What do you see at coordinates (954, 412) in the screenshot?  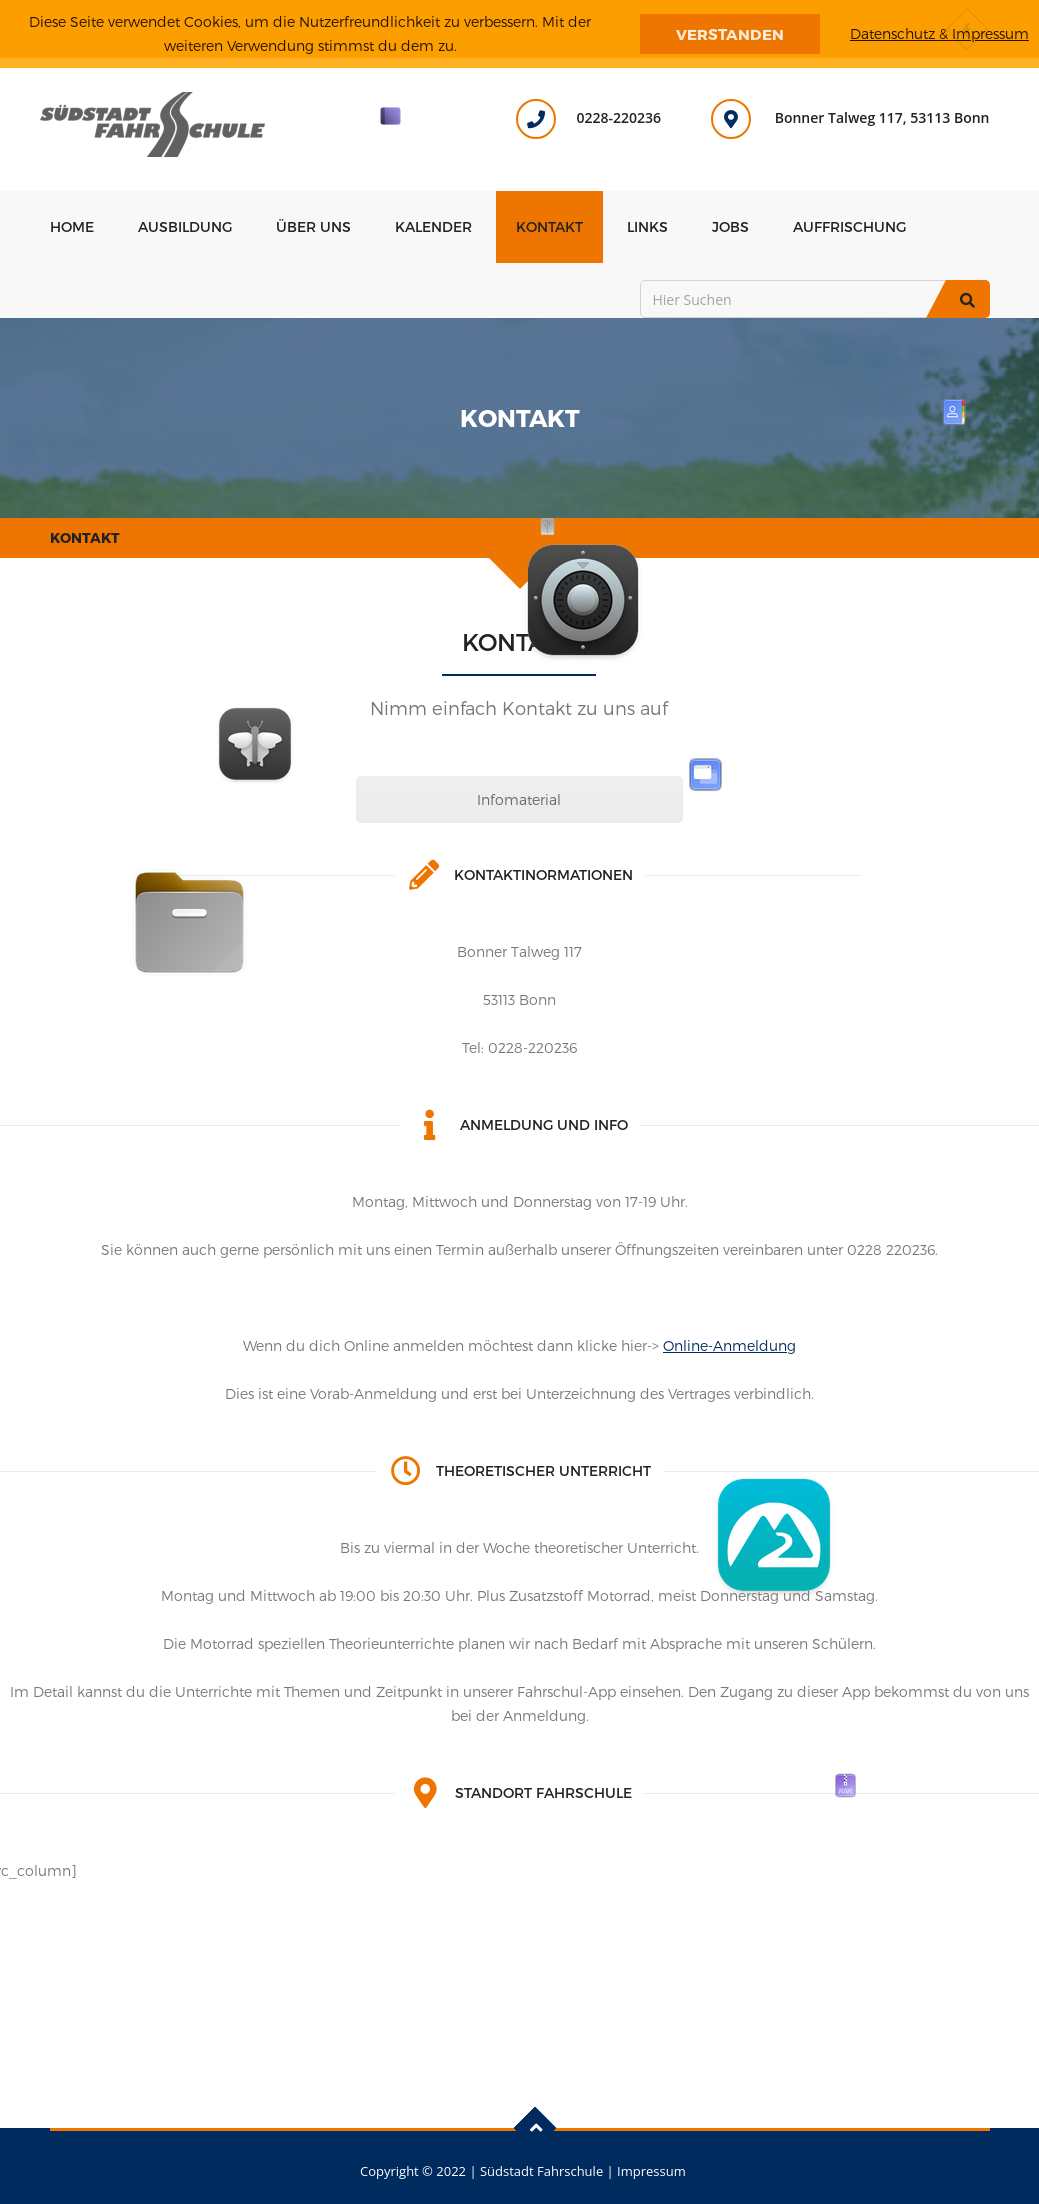 I see `open the contacts app` at bounding box center [954, 412].